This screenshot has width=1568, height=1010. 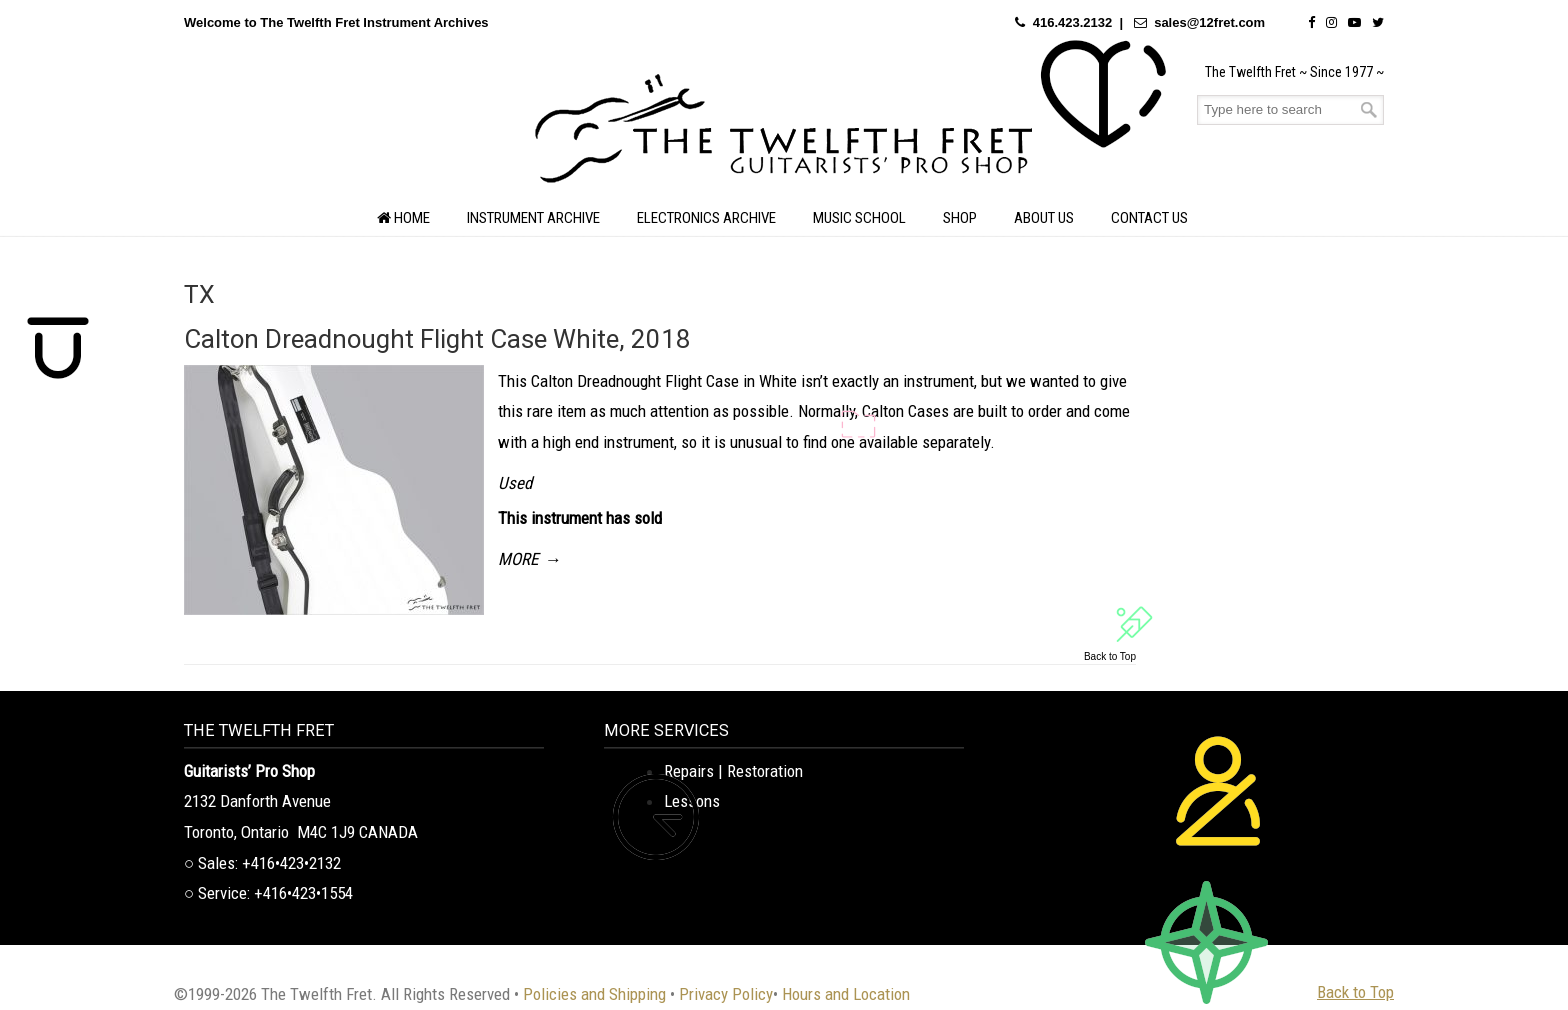 What do you see at coordinates (858, 423) in the screenshot?
I see `empty or placeholder folder` at bounding box center [858, 423].